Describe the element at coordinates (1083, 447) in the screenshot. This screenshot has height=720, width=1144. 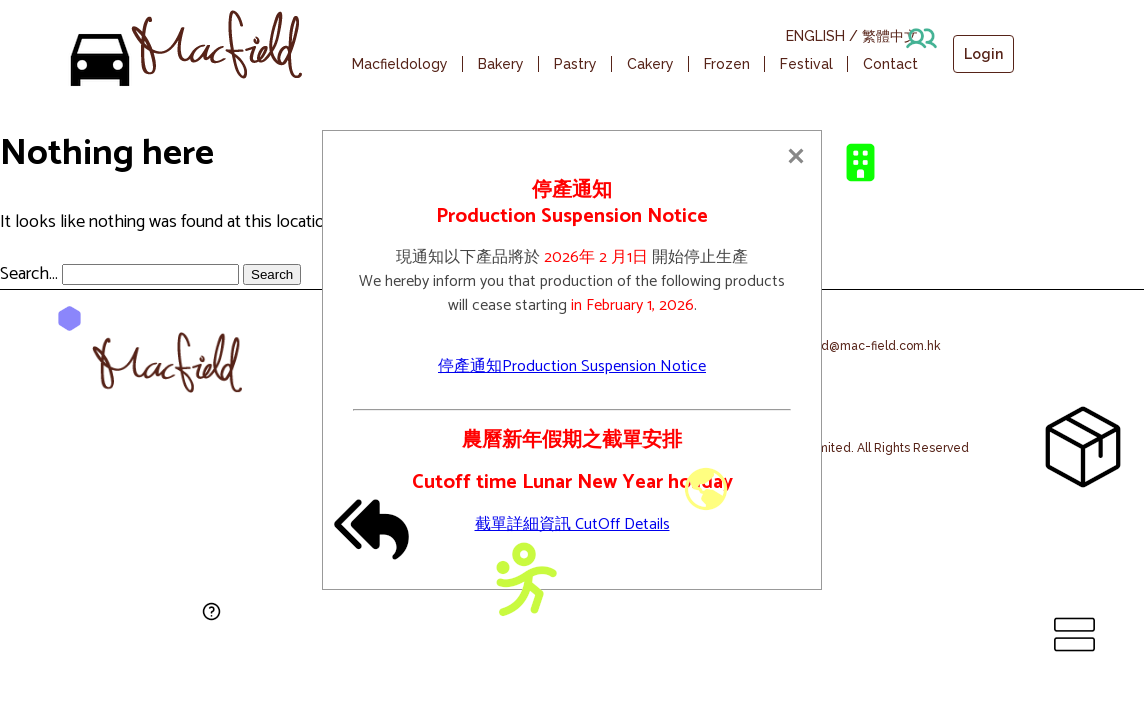
I see `view order shipment details` at that location.